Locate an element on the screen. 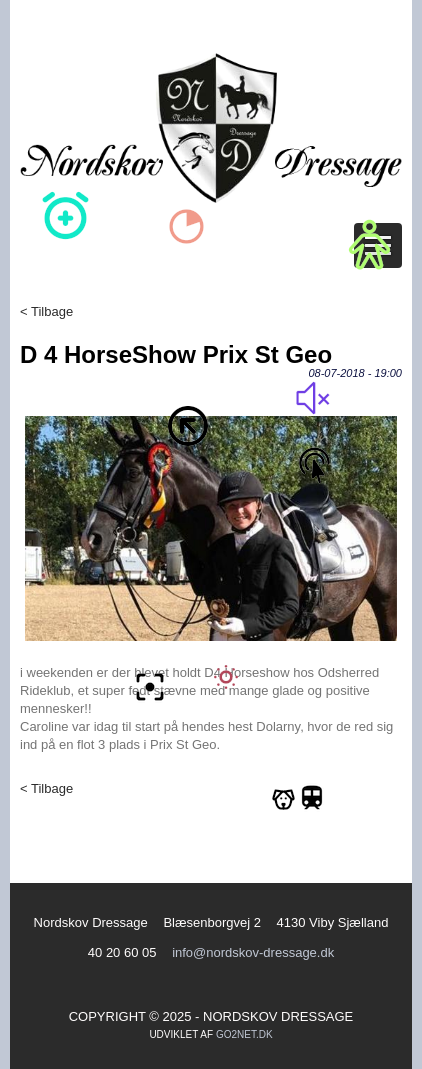  add a new alarm is located at coordinates (65, 215).